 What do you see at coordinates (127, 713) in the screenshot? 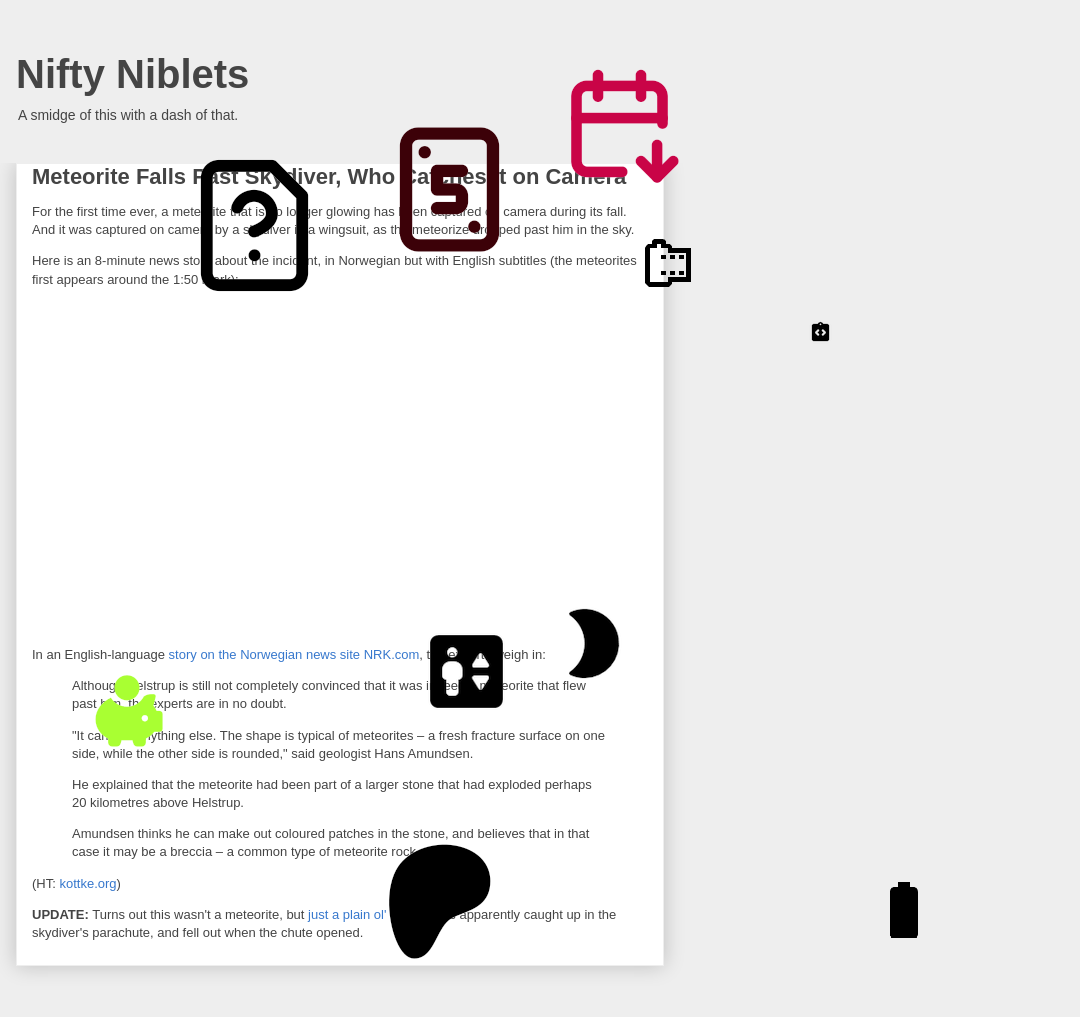
I see `access savings or budget features` at bounding box center [127, 713].